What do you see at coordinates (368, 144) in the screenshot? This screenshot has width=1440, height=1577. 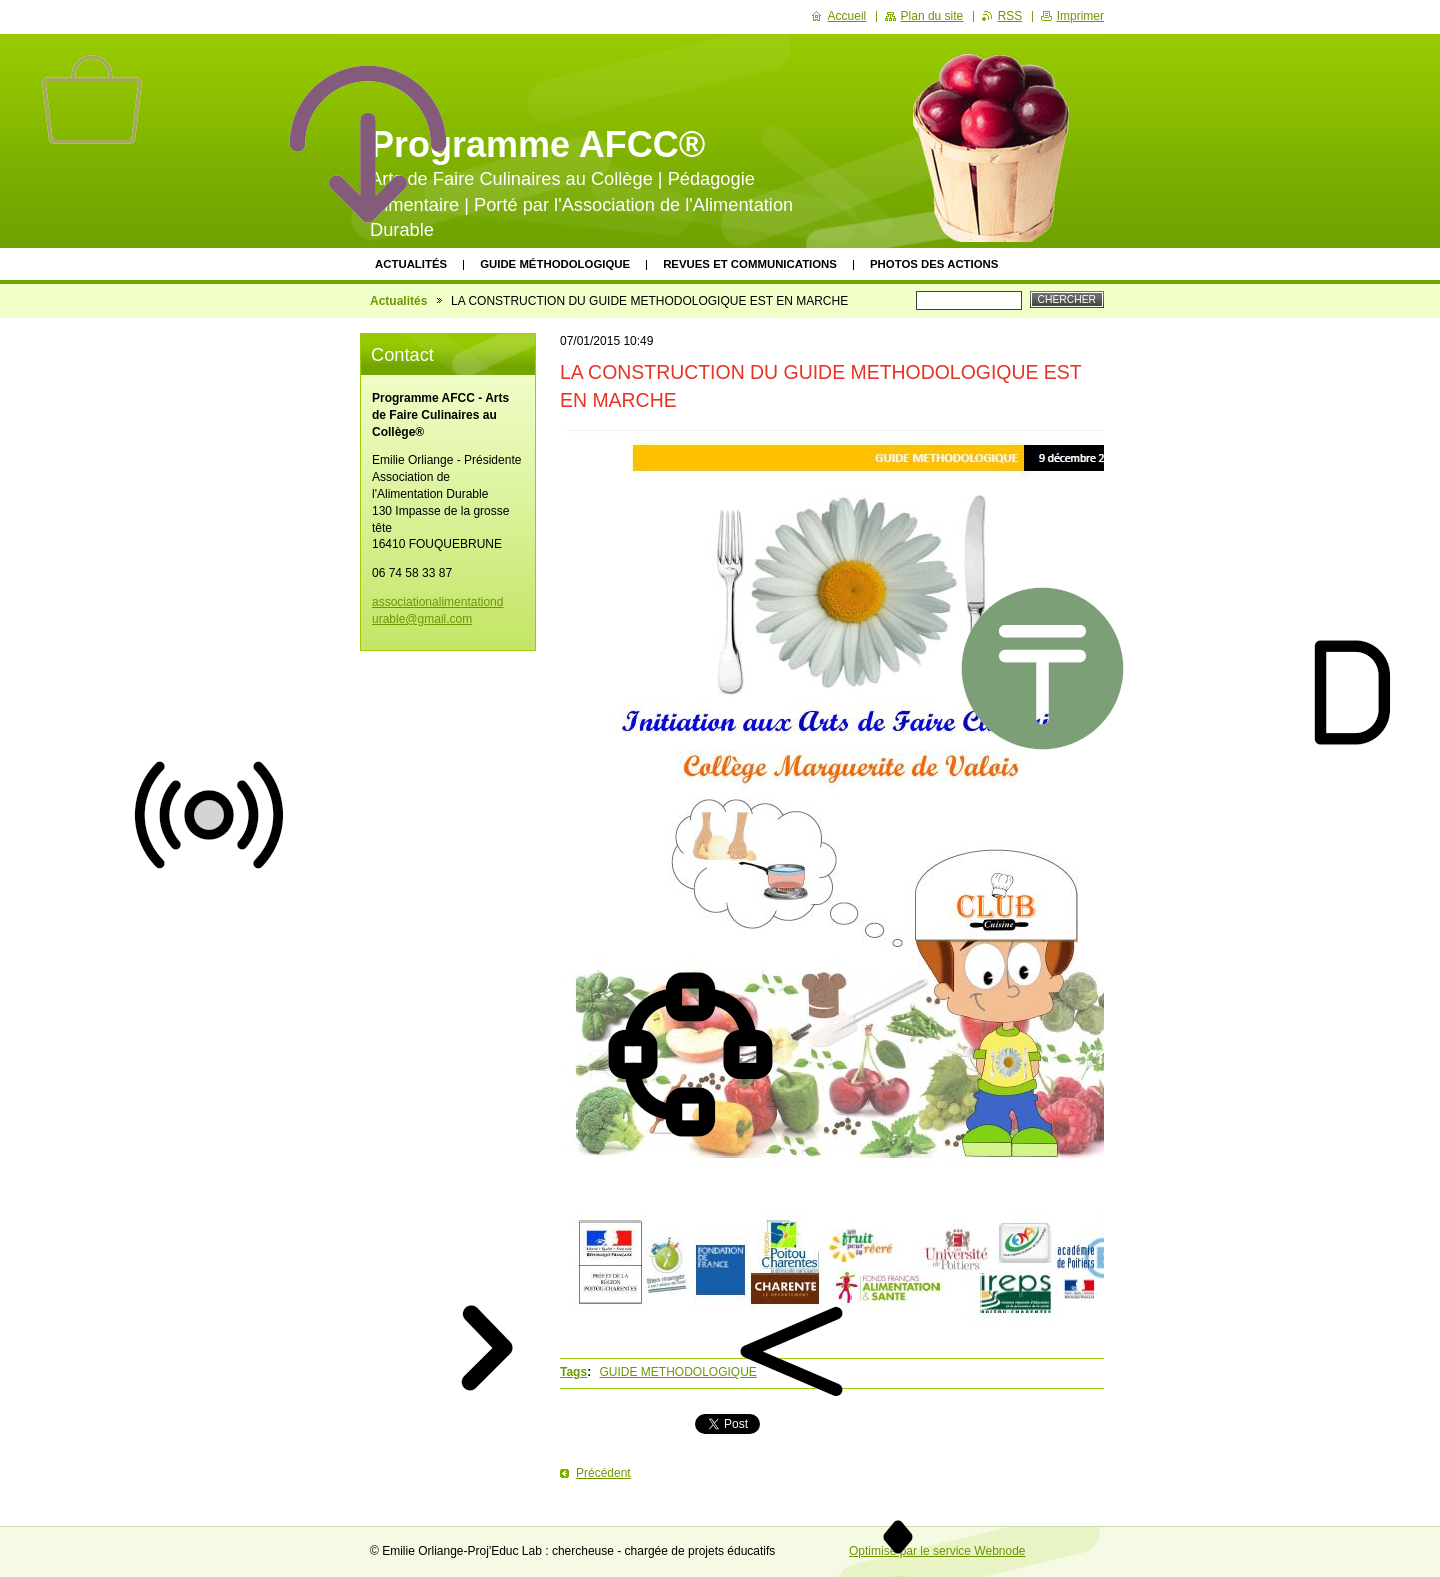 I see `download or save content from the cloud` at bounding box center [368, 144].